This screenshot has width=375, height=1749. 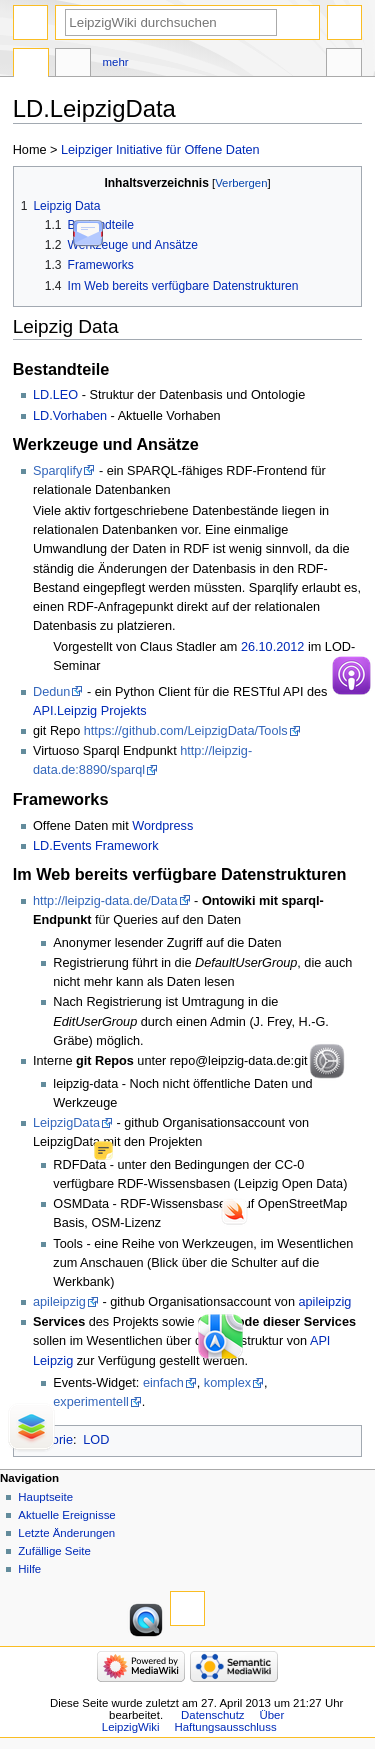 I want to click on open Swift Playgrounds app, so click(x=234, y=1211).